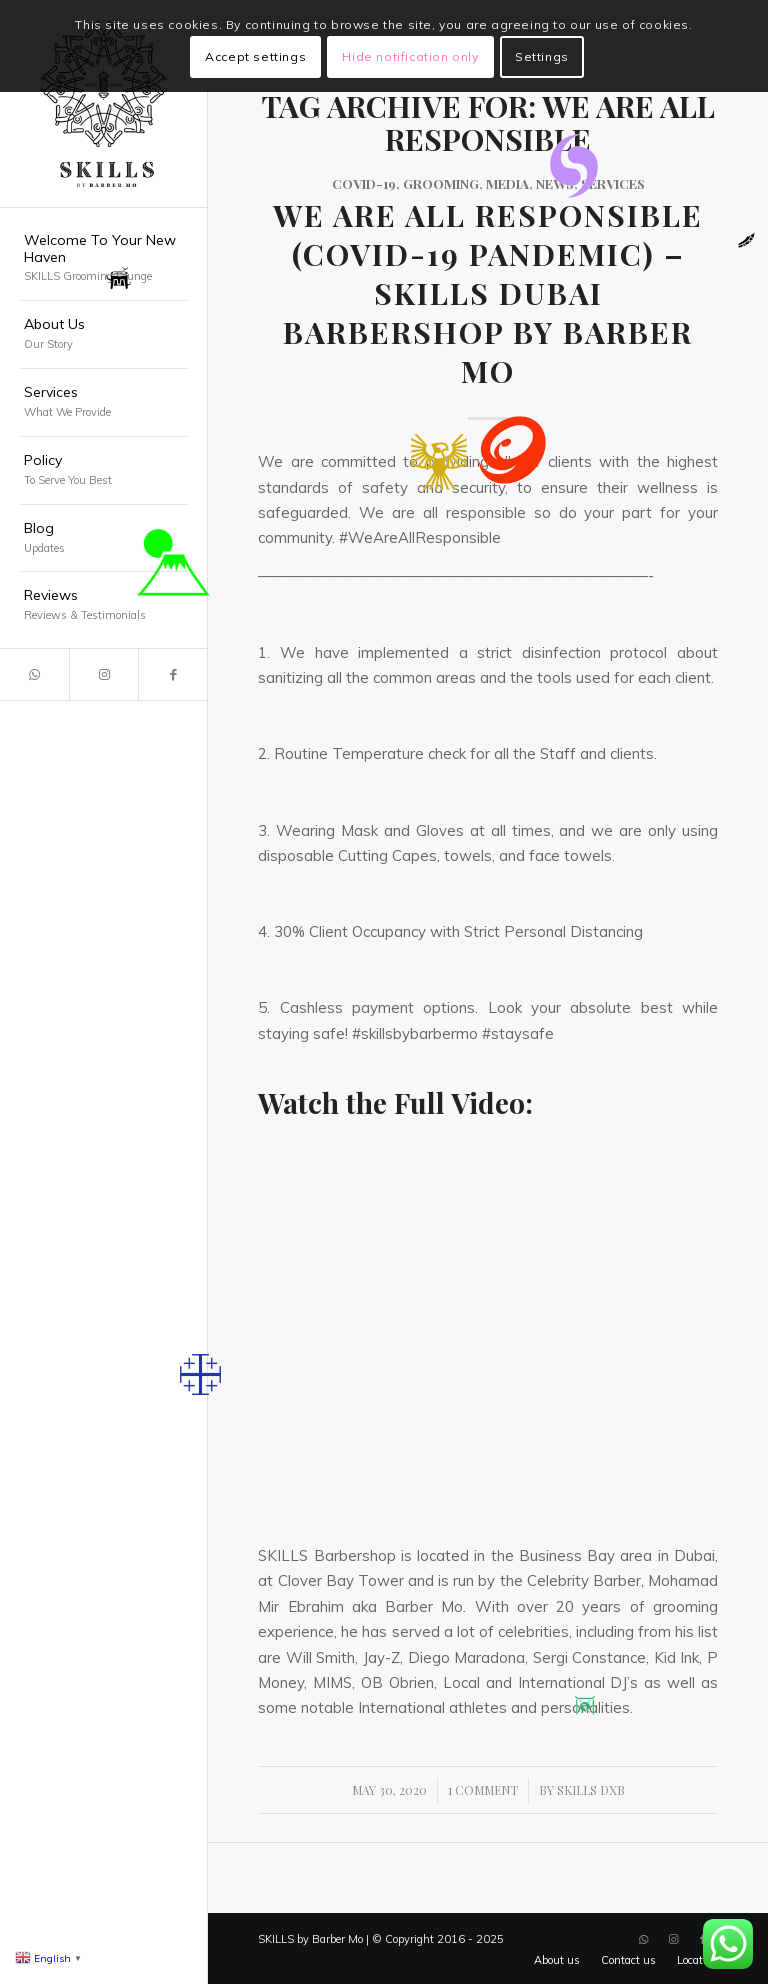 This screenshot has width=768, height=1984. I want to click on indicates a doubled or multiplied effect in gameplay, so click(574, 166).